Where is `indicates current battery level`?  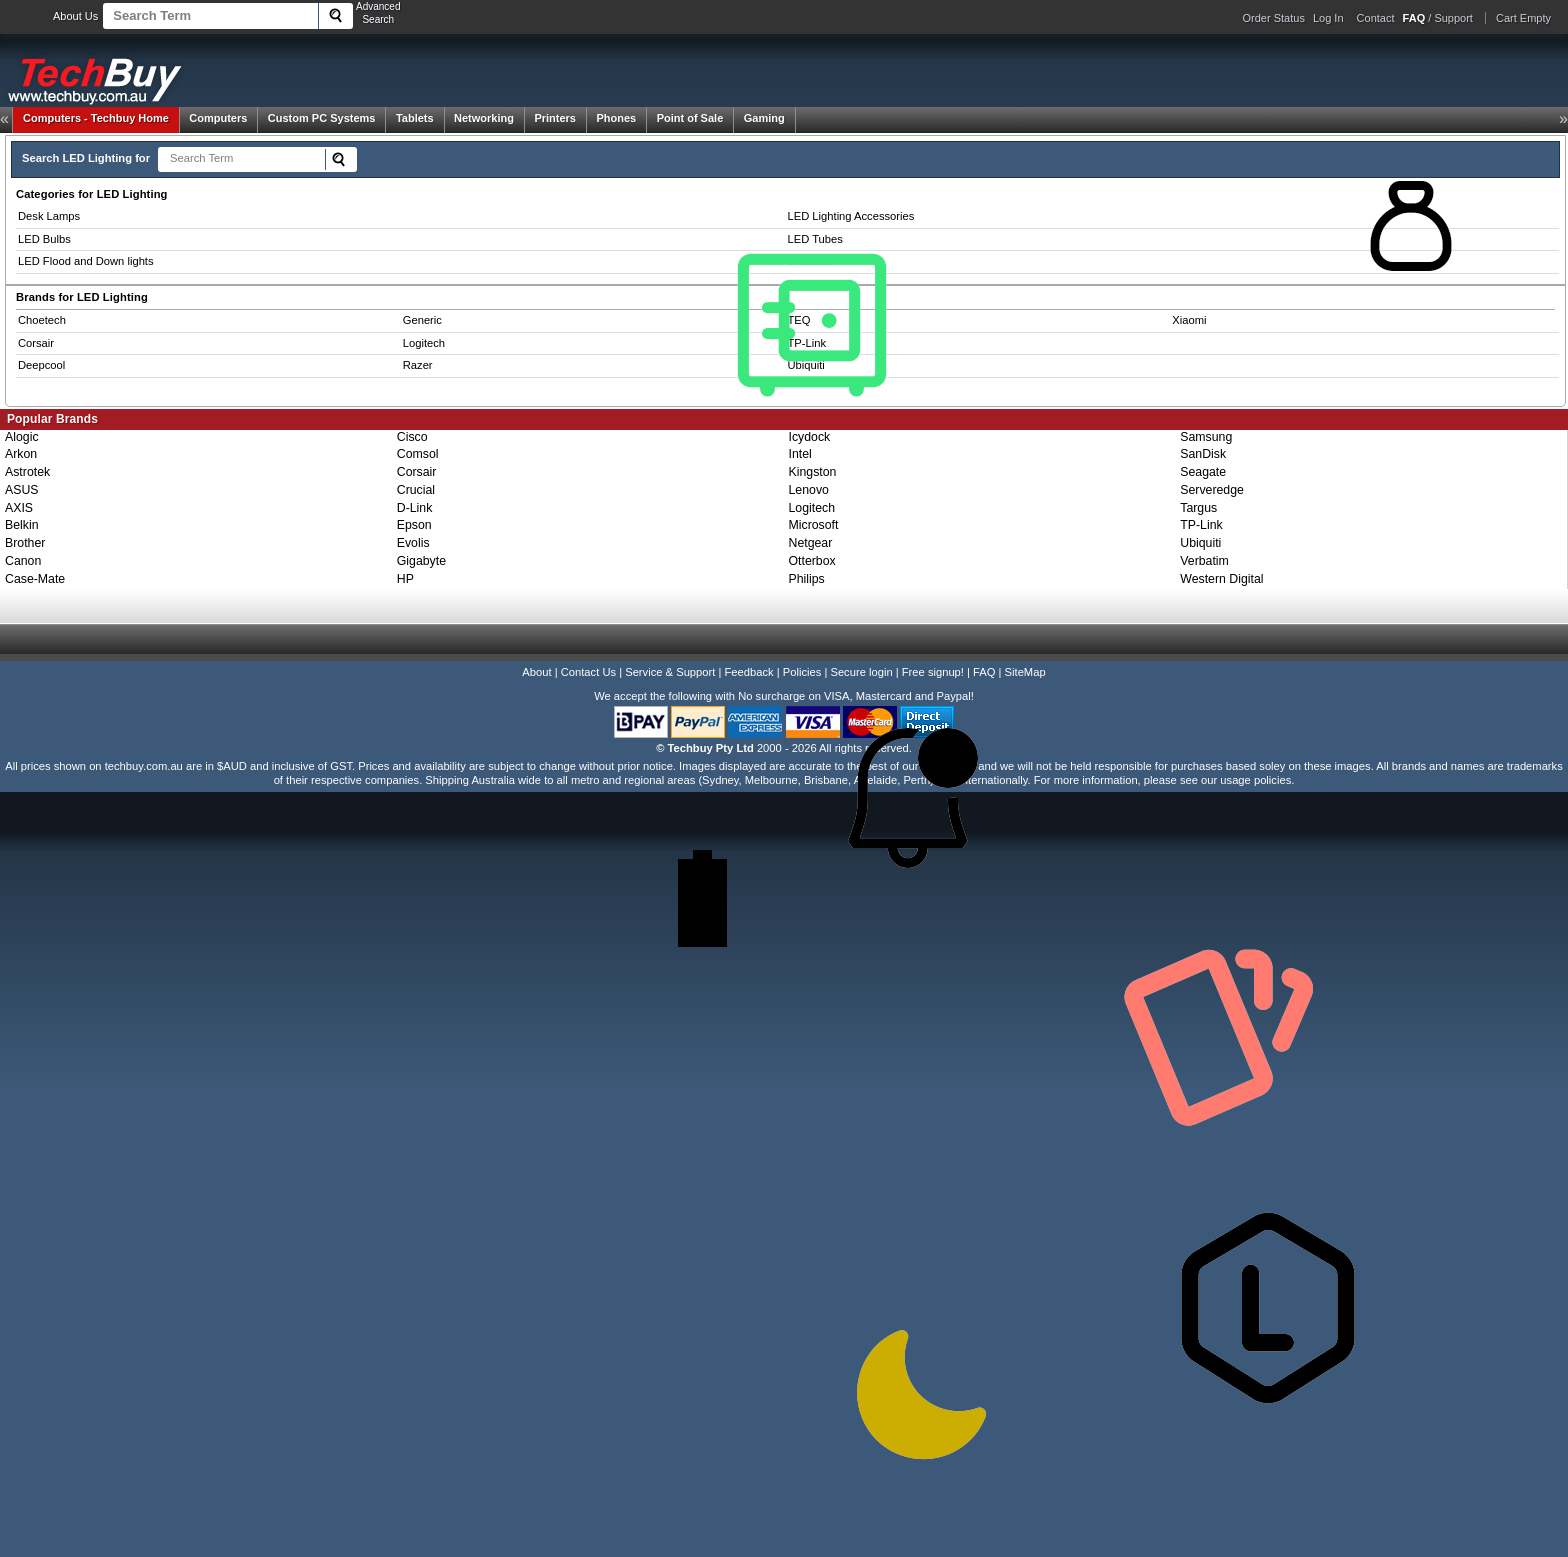 indicates current battery level is located at coordinates (702, 898).